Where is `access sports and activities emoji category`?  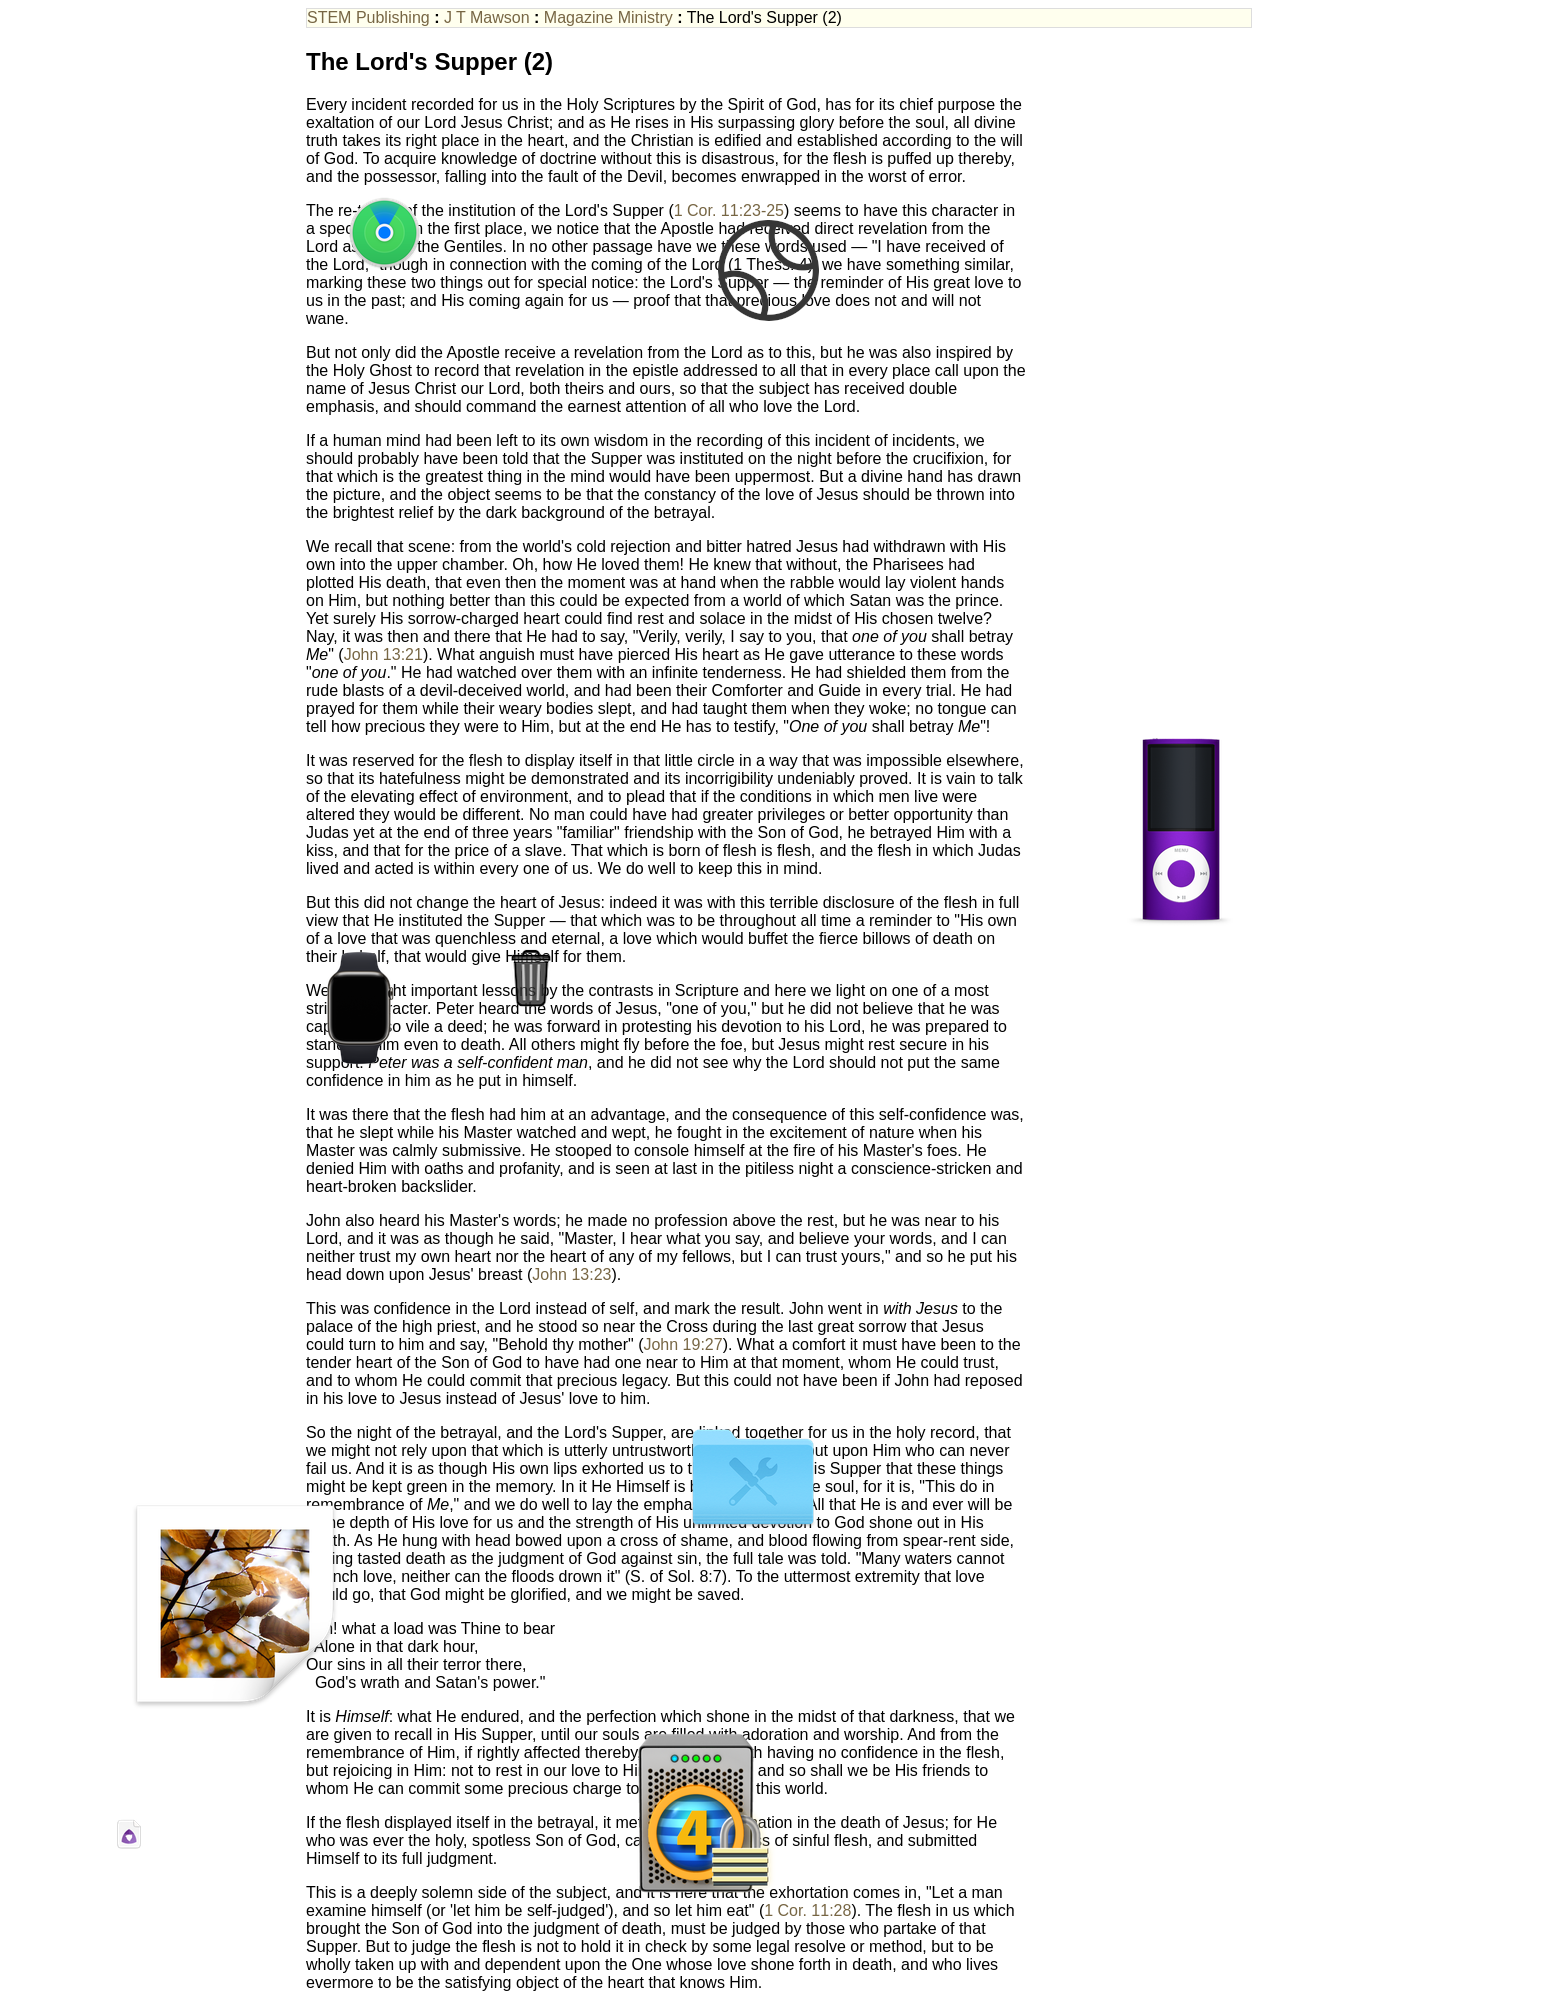
access sports and activities emoji category is located at coordinates (768, 270).